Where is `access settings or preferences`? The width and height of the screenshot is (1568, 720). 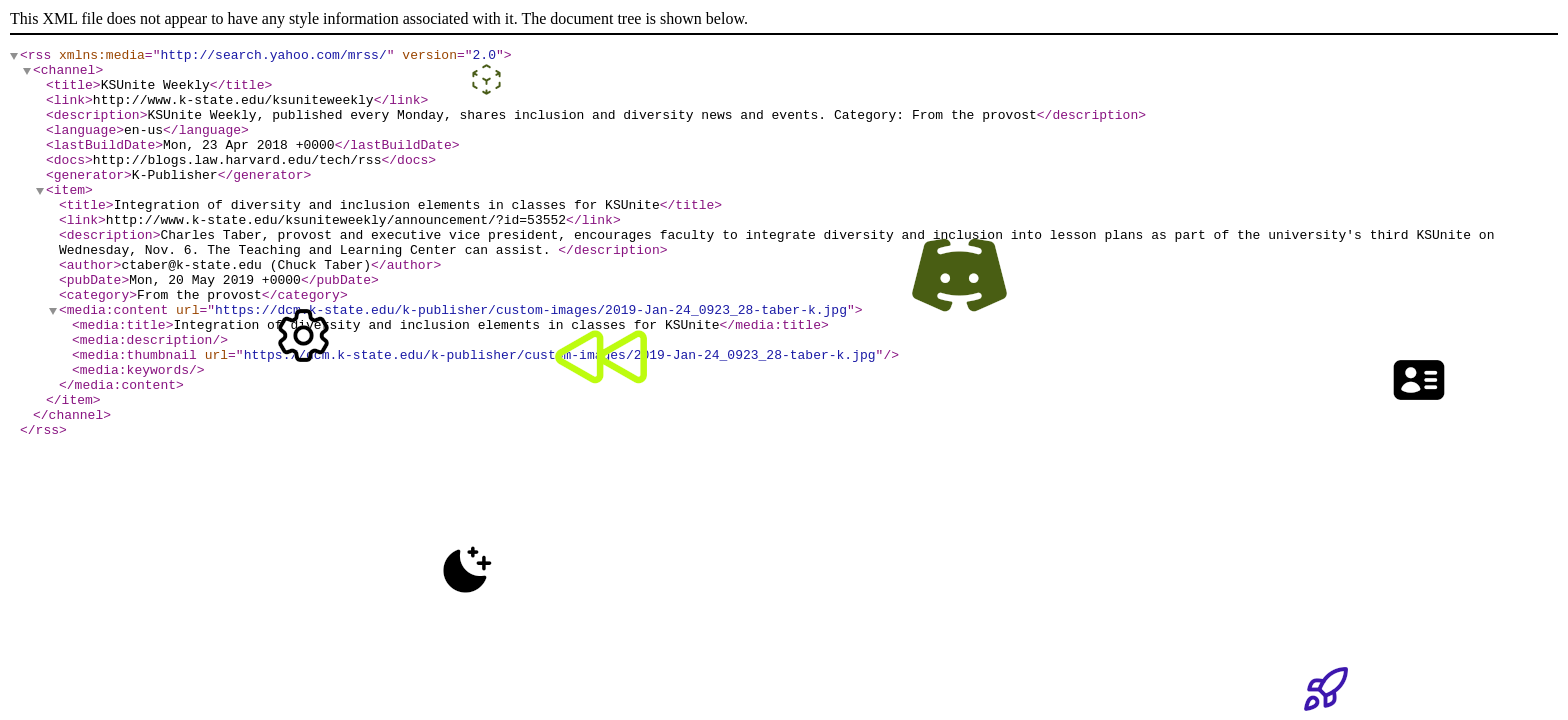 access settings or preferences is located at coordinates (303, 335).